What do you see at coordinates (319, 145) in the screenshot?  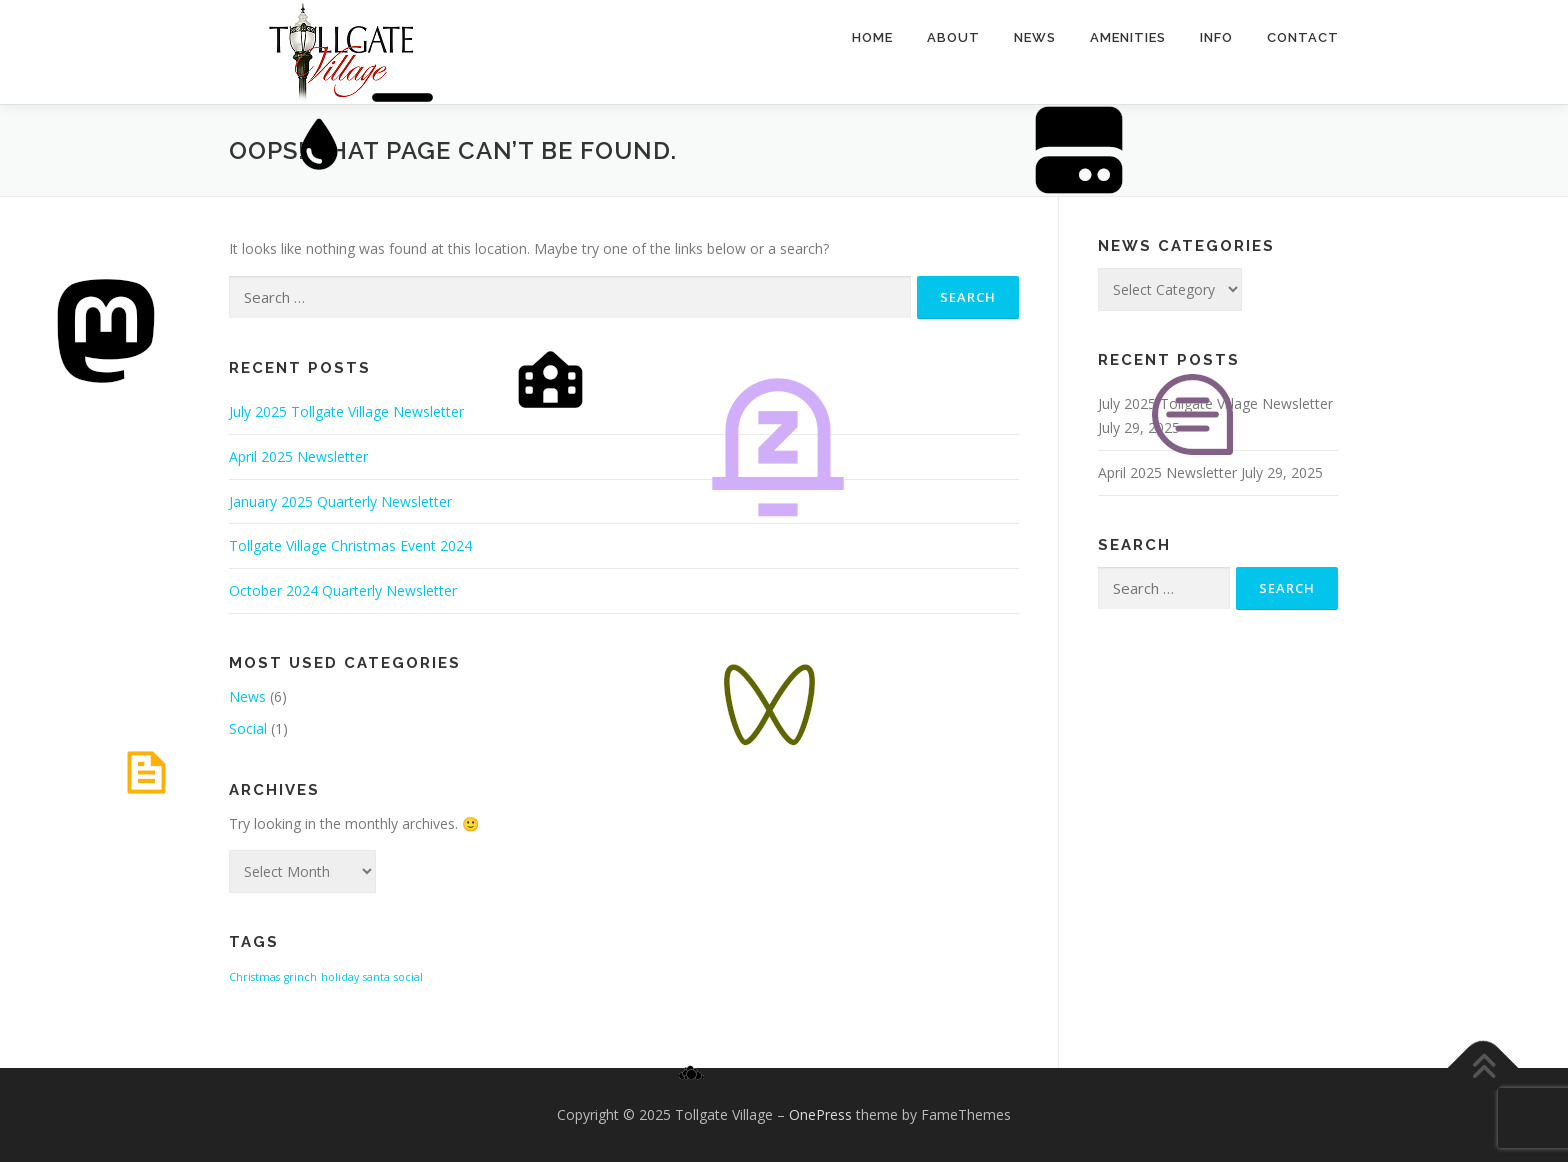 I see `adjust water or hydration settings` at bounding box center [319, 145].